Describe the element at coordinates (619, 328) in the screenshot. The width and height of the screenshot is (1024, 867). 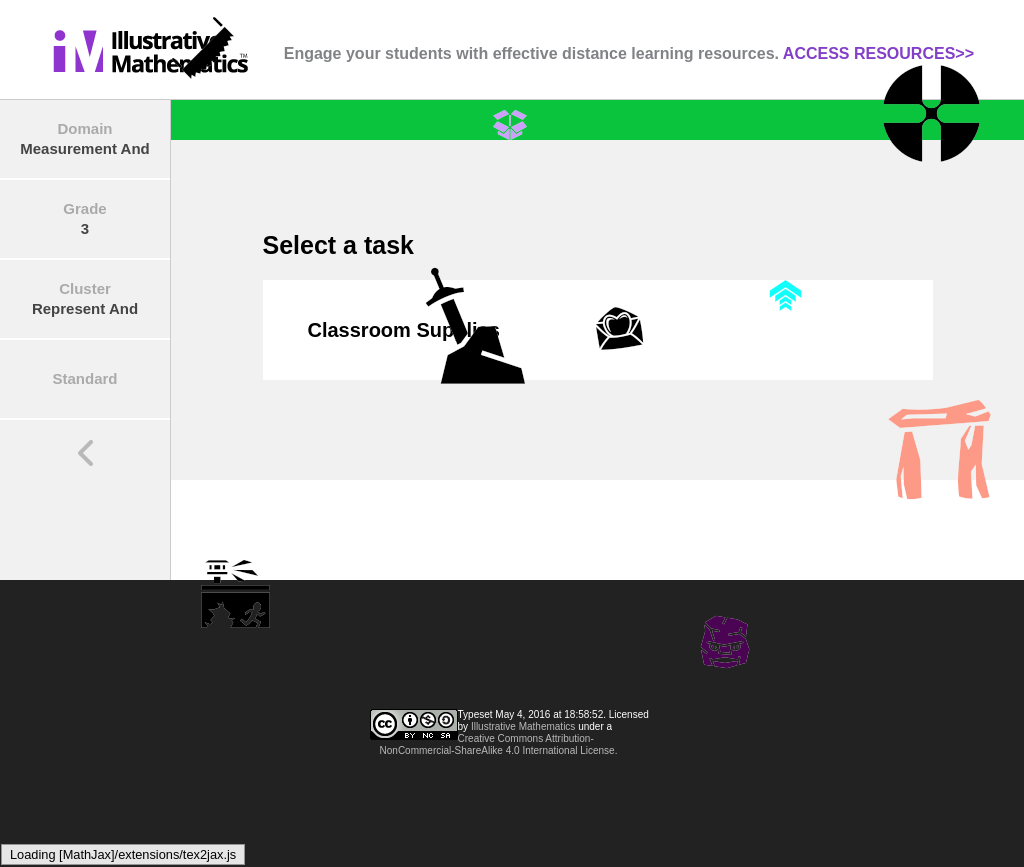
I see `compose or send a love letter` at that location.